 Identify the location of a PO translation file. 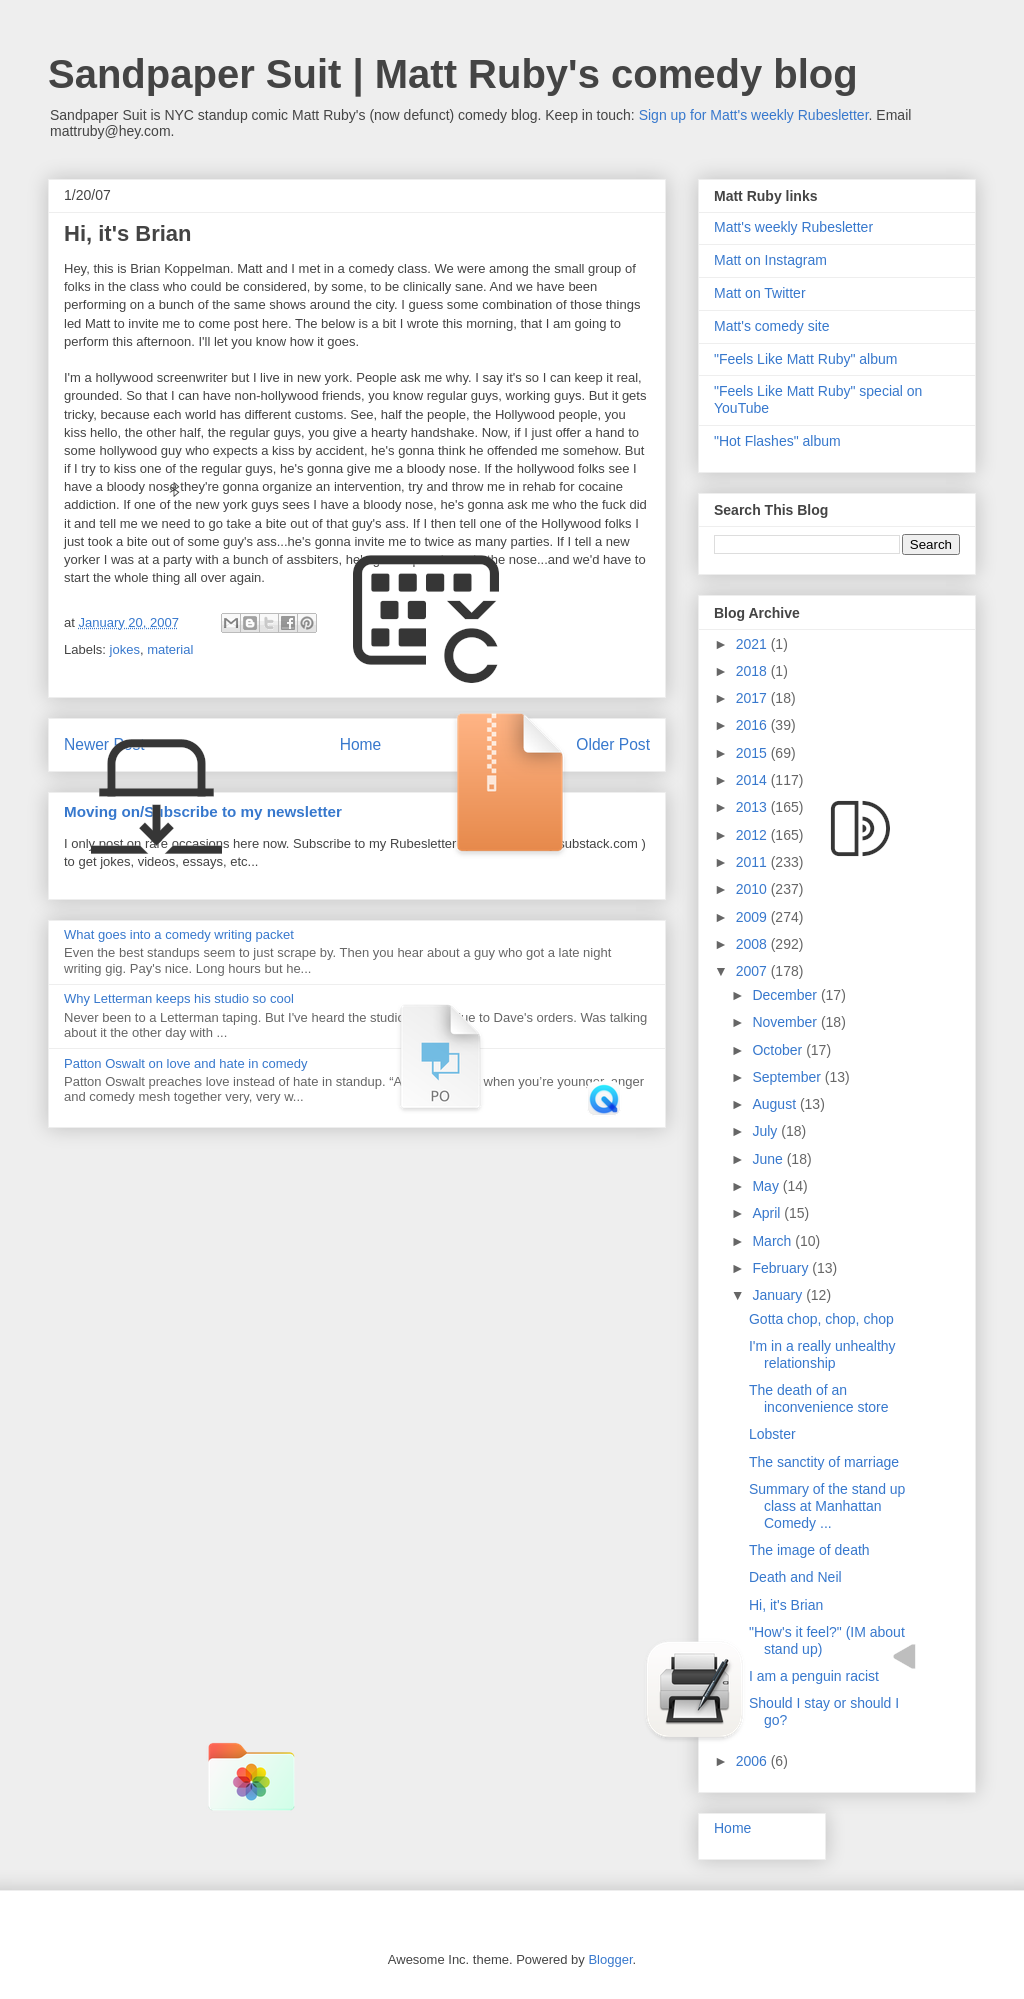
(440, 1058).